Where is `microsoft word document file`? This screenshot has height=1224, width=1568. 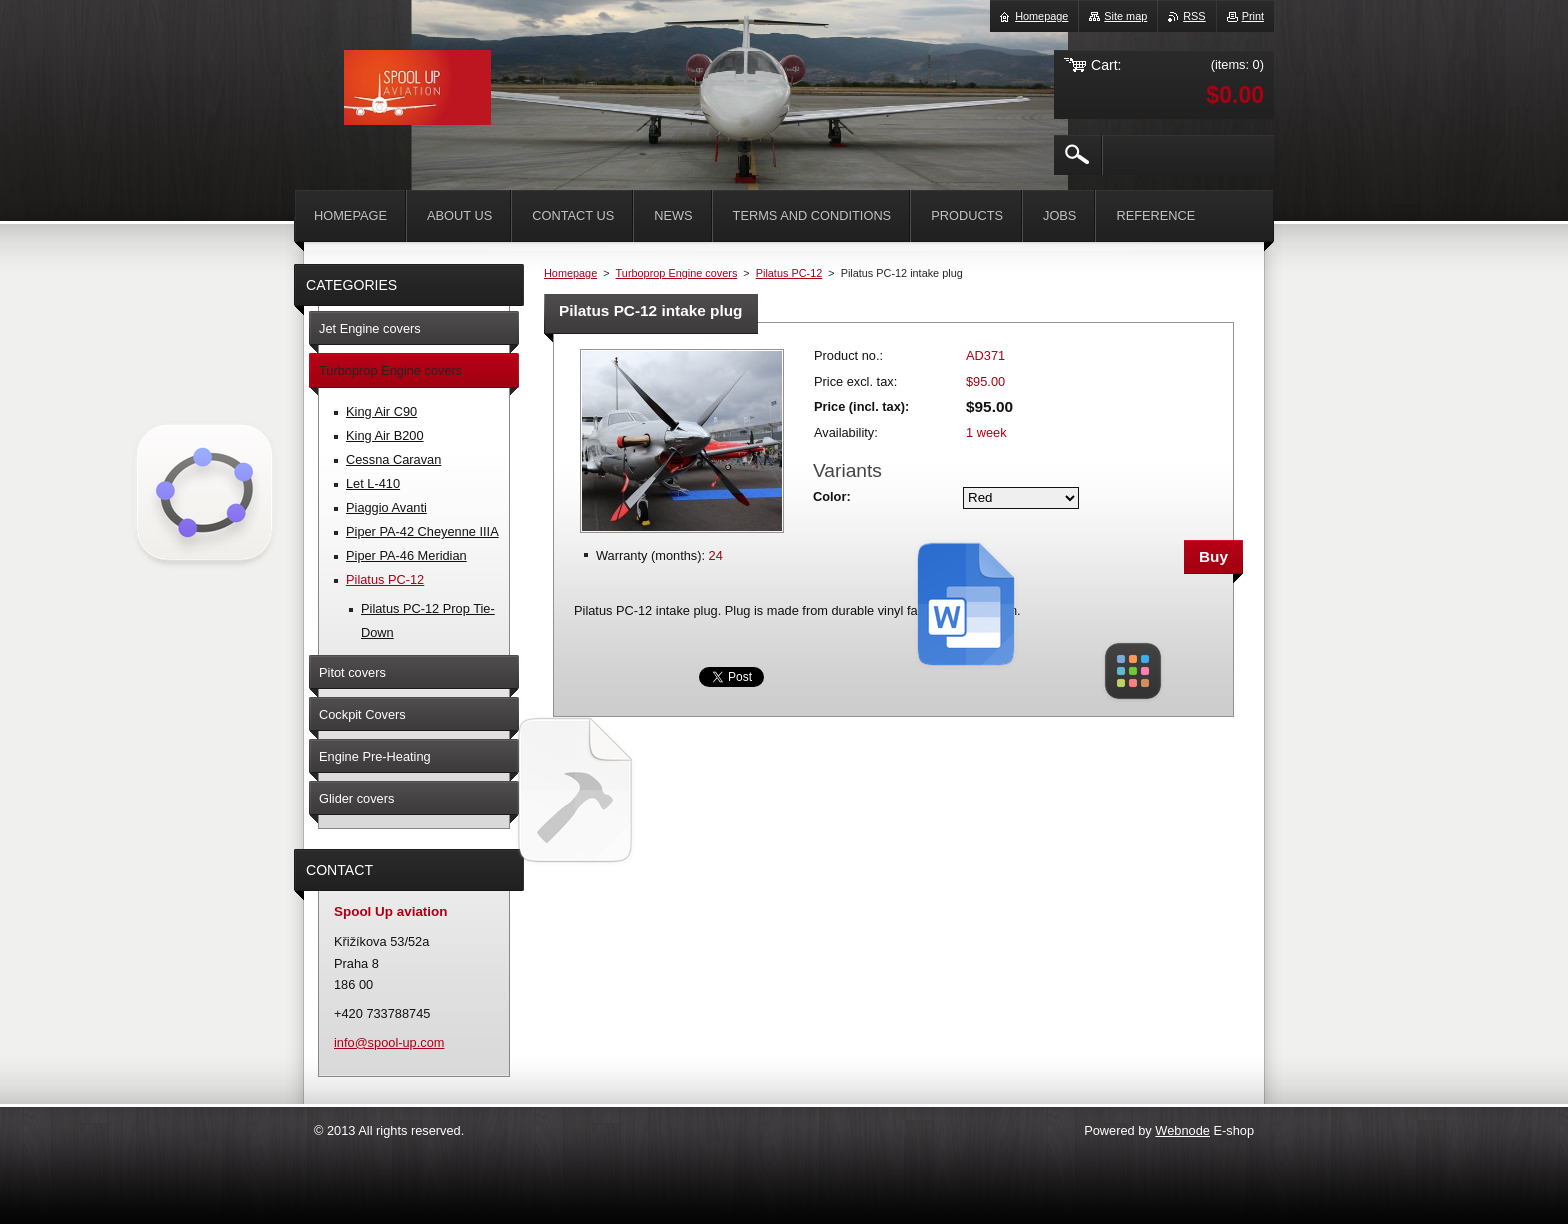
microsoft word document file is located at coordinates (966, 604).